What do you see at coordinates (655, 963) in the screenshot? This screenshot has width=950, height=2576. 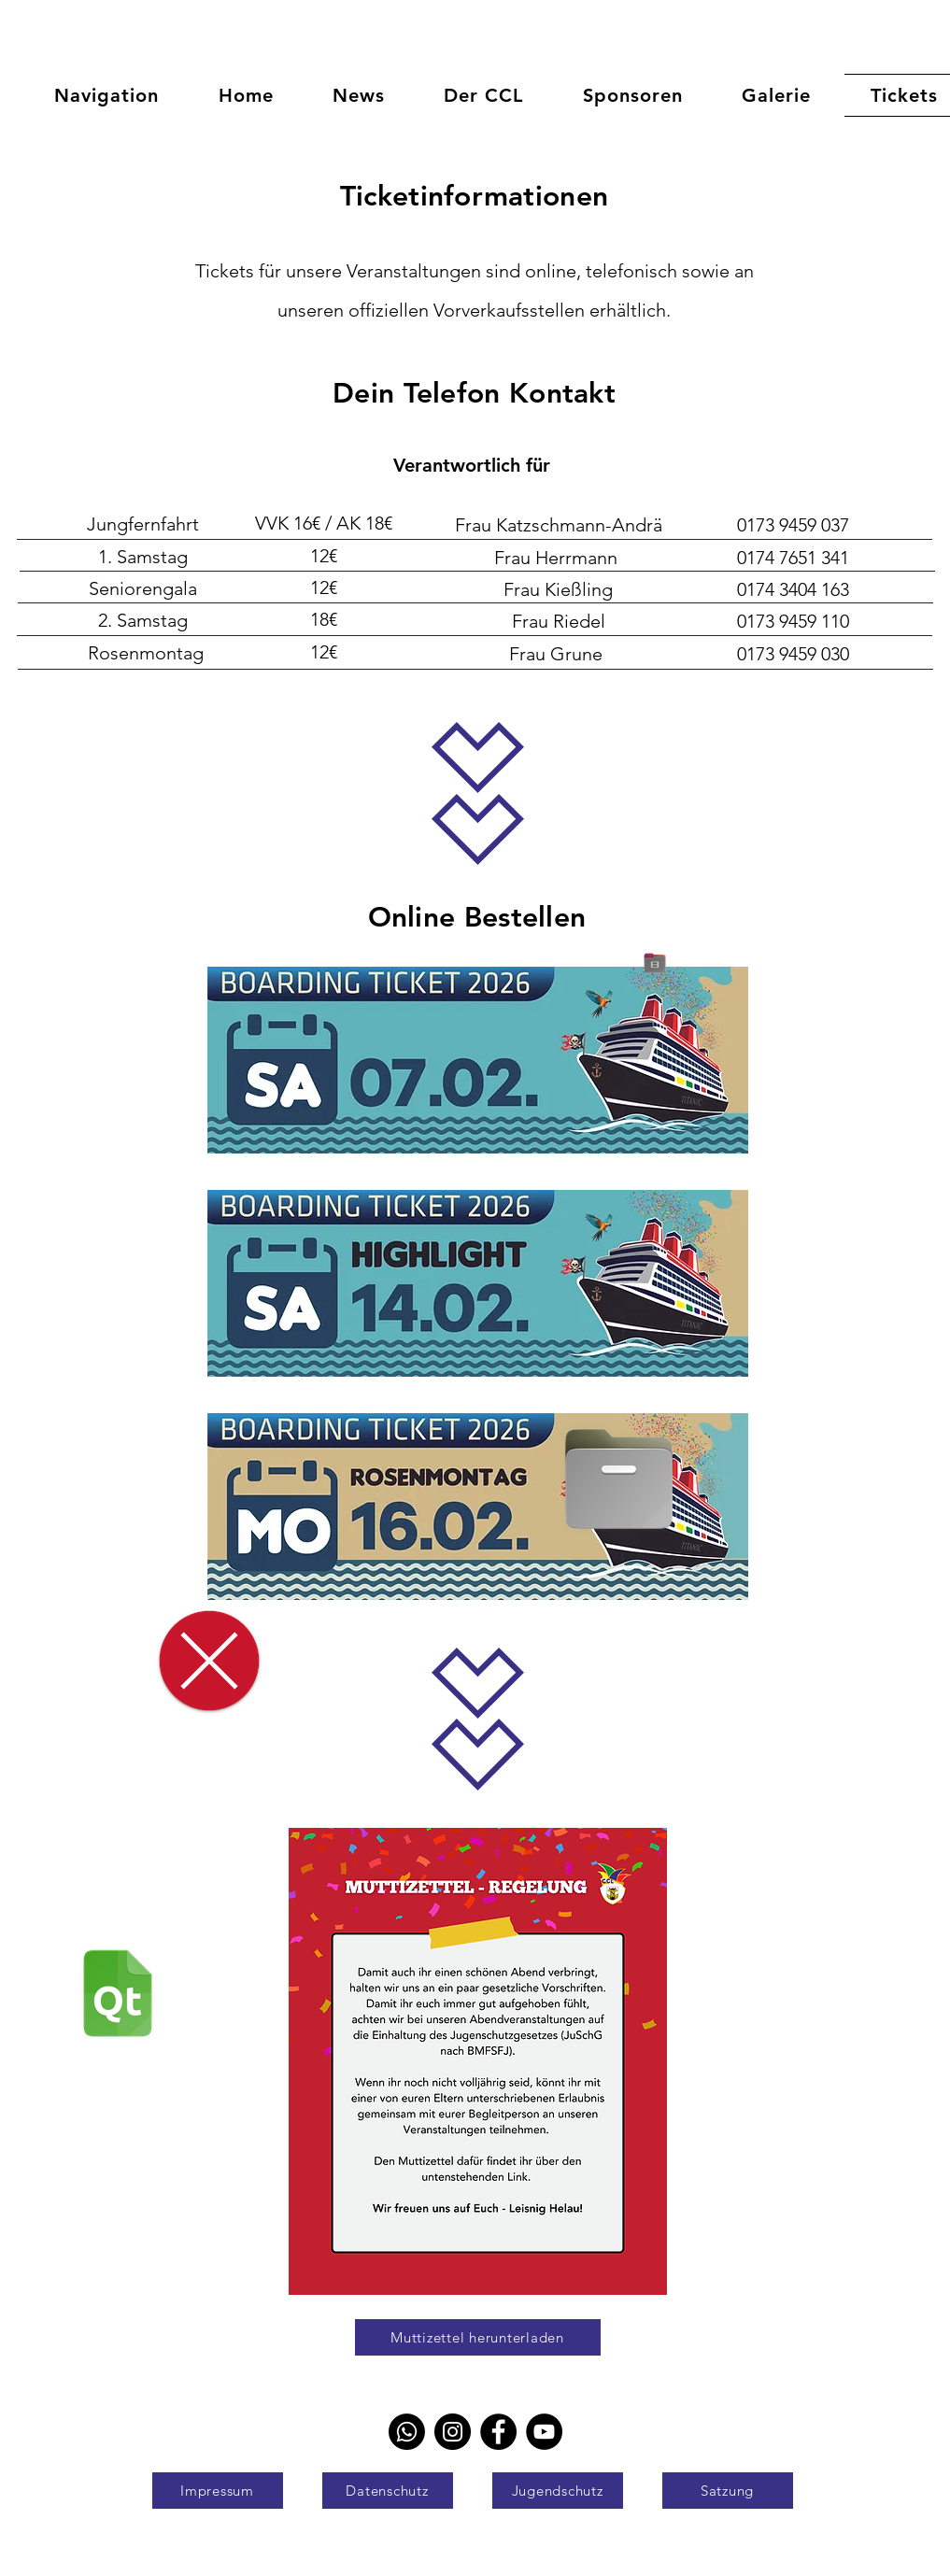 I see `open your videos folder` at bounding box center [655, 963].